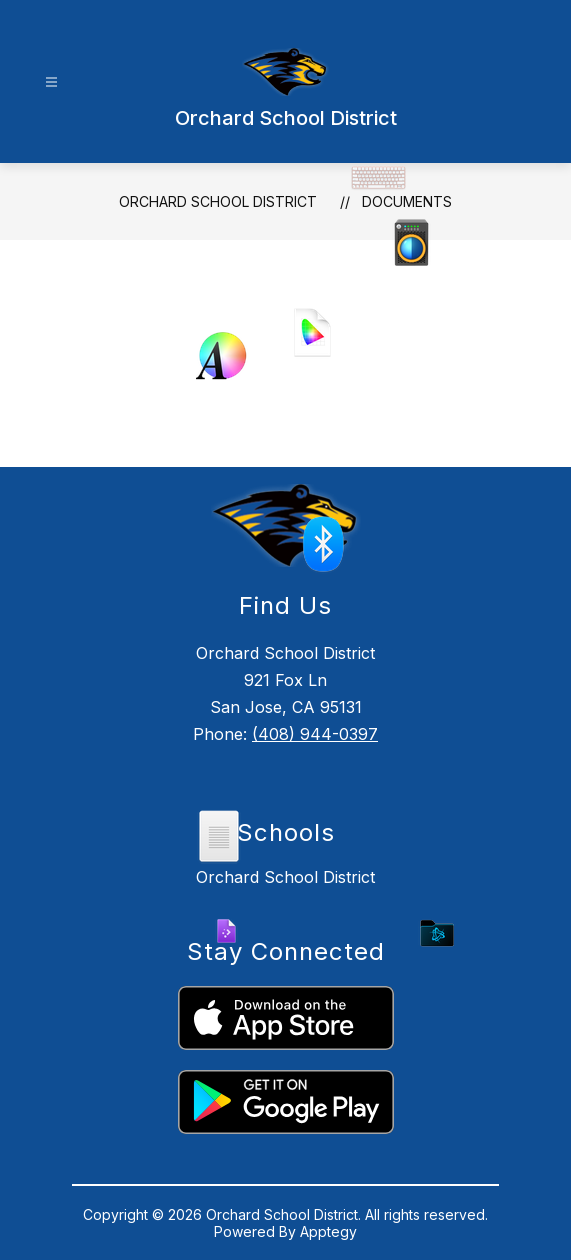 The height and width of the screenshot is (1260, 571). What do you see at coordinates (437, 934) in the screenshot?
I see `open your Battle.net games folder` at bounding box center [437, 934].